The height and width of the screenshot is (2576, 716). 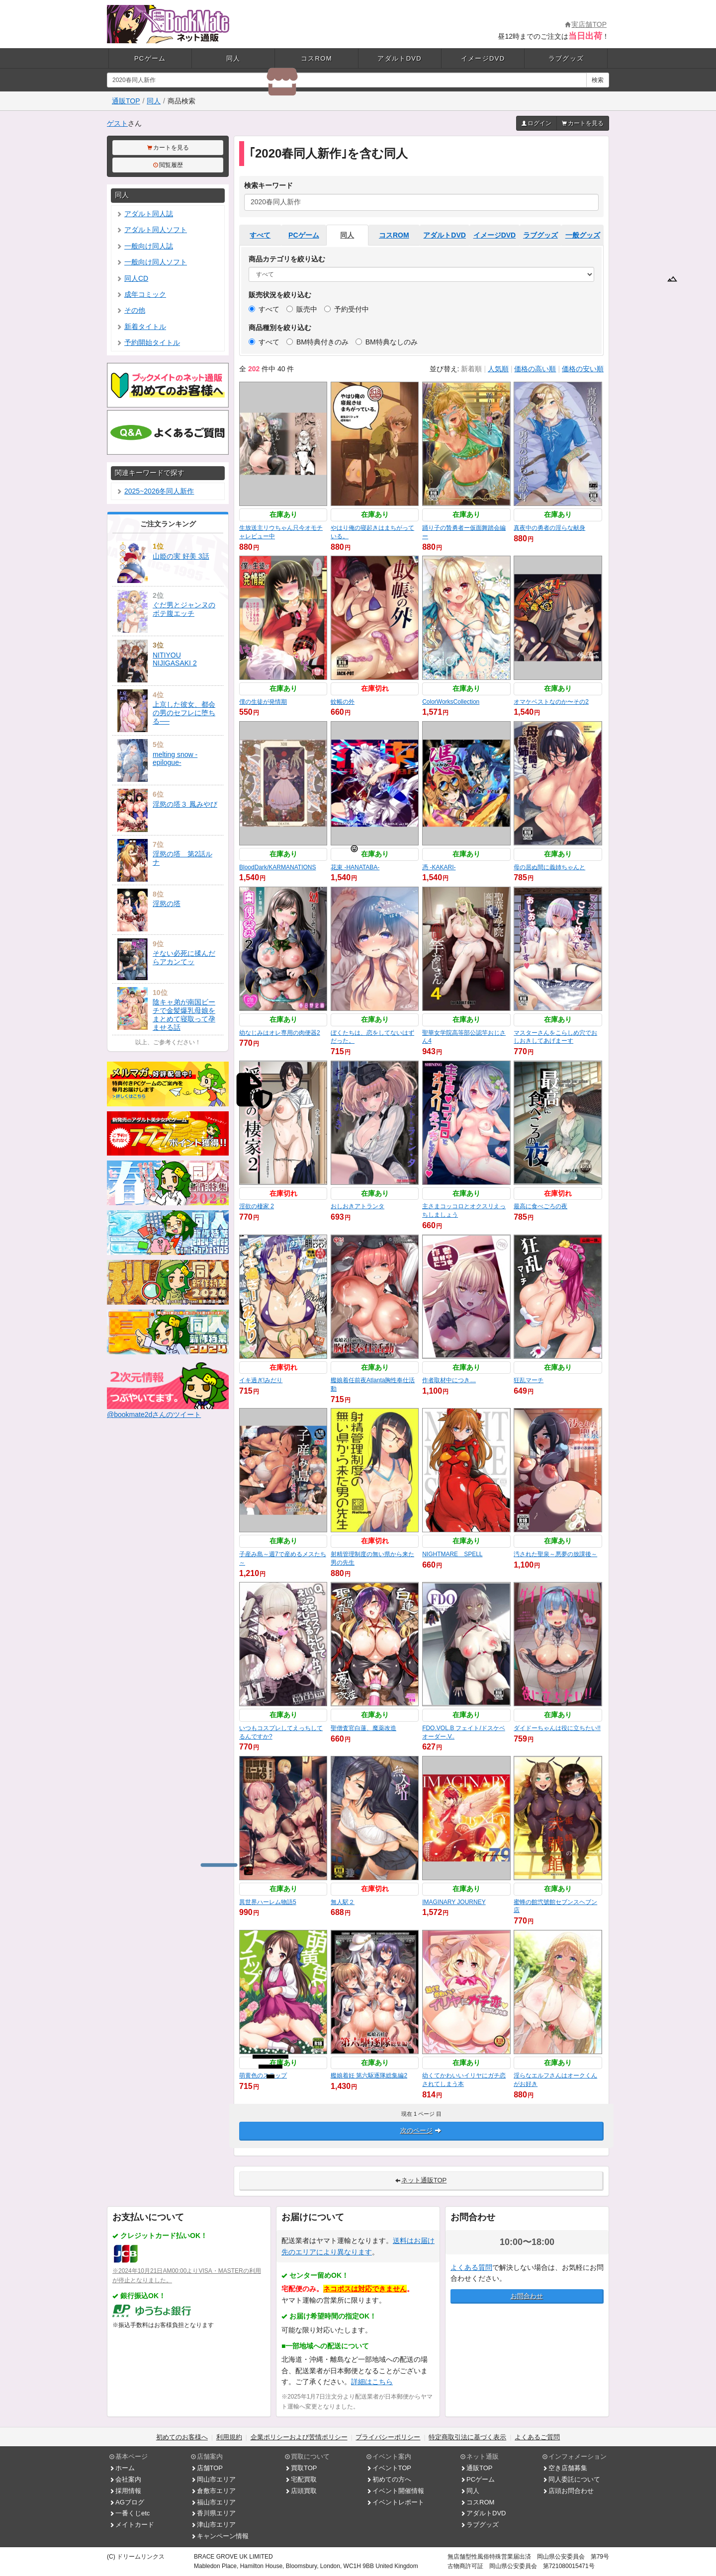 What do you see at coordinates (219, 1865) in the screenshot?
I see `remove an item from a list` at bounding box center [219, 1865].